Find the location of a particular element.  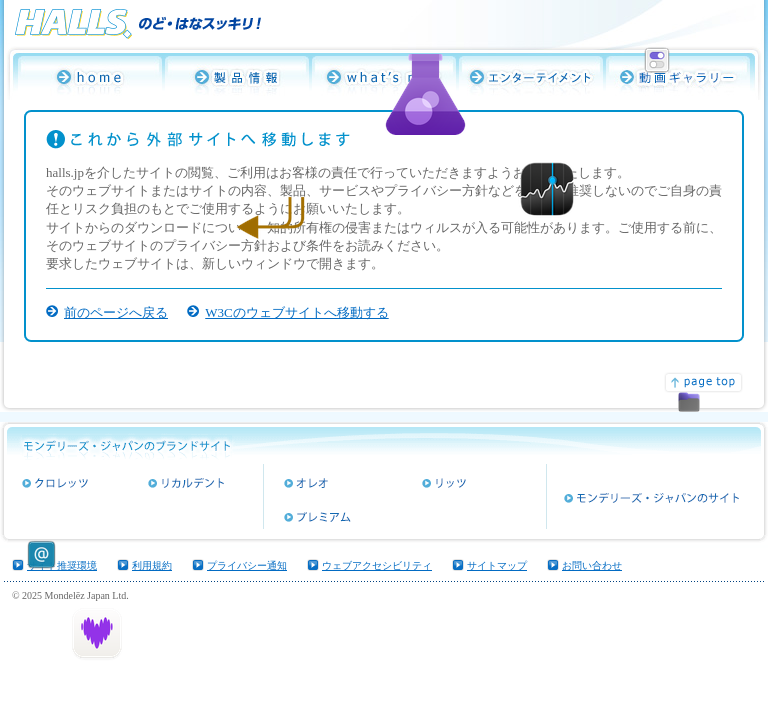

open the stocks app is located at coordinates (547, 189).